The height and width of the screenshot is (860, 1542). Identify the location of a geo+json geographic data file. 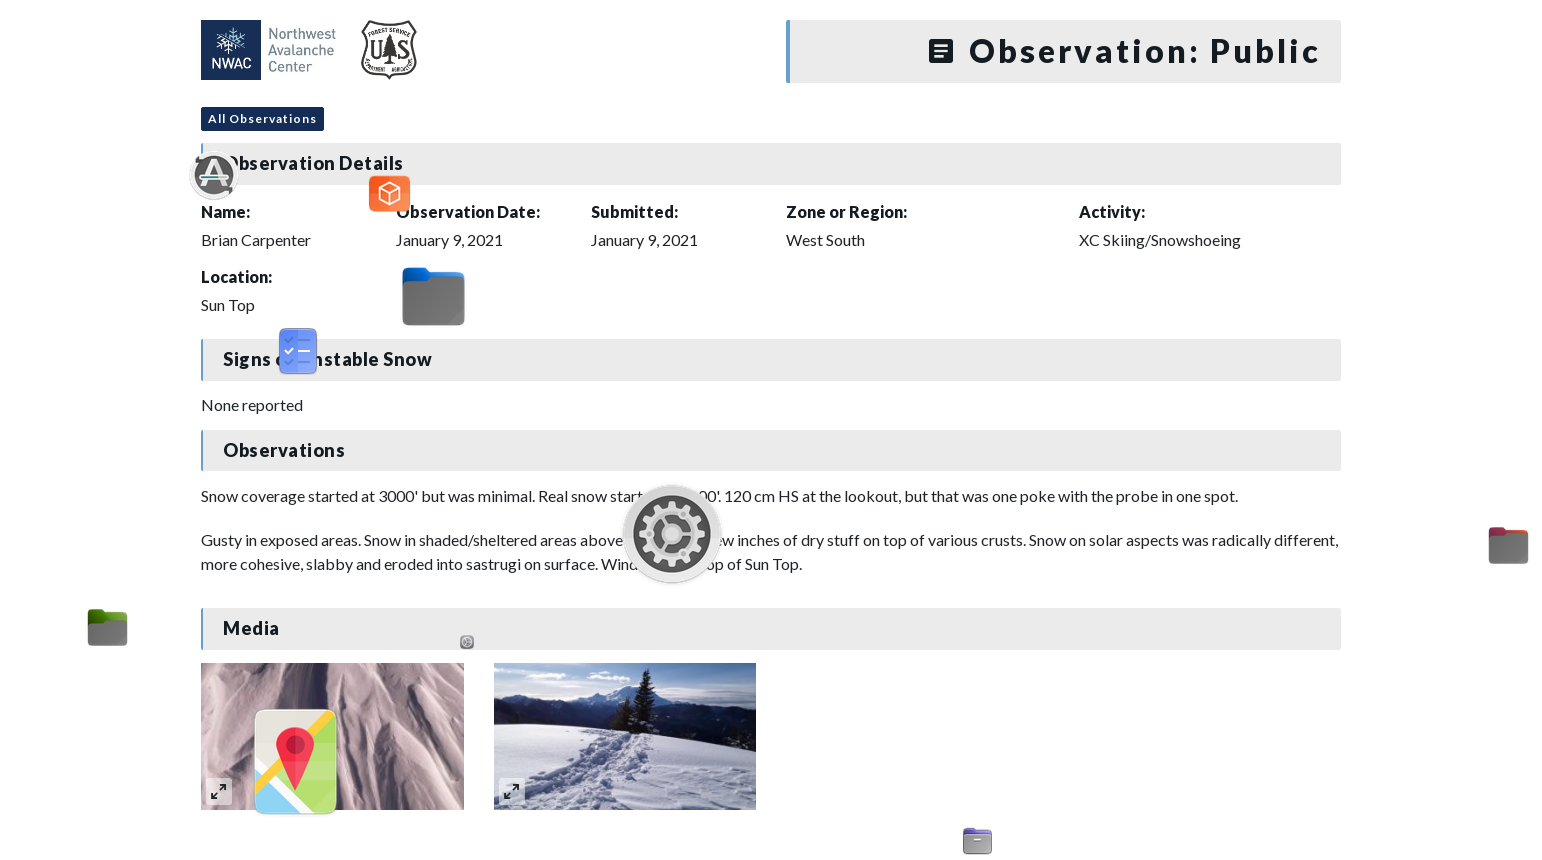
(295, 761).